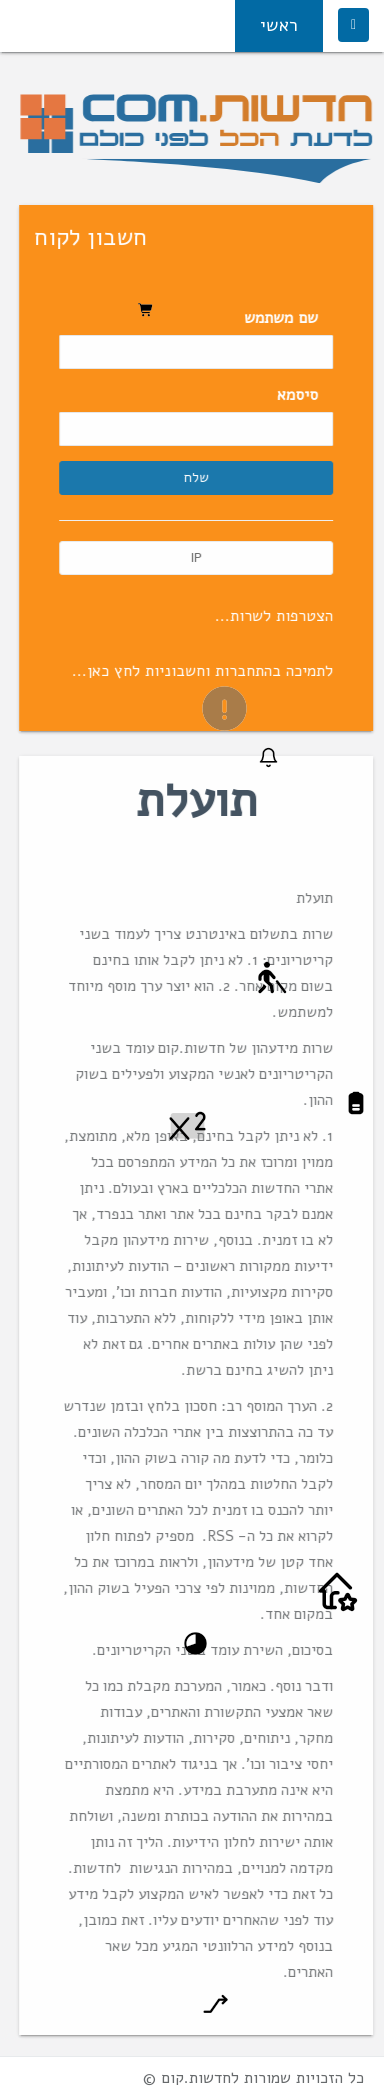 The height and width of the screenshot is (2100, 384). Describe the element at coordinates (268, 757) in the screenshot. I see `view notifications` at that location.